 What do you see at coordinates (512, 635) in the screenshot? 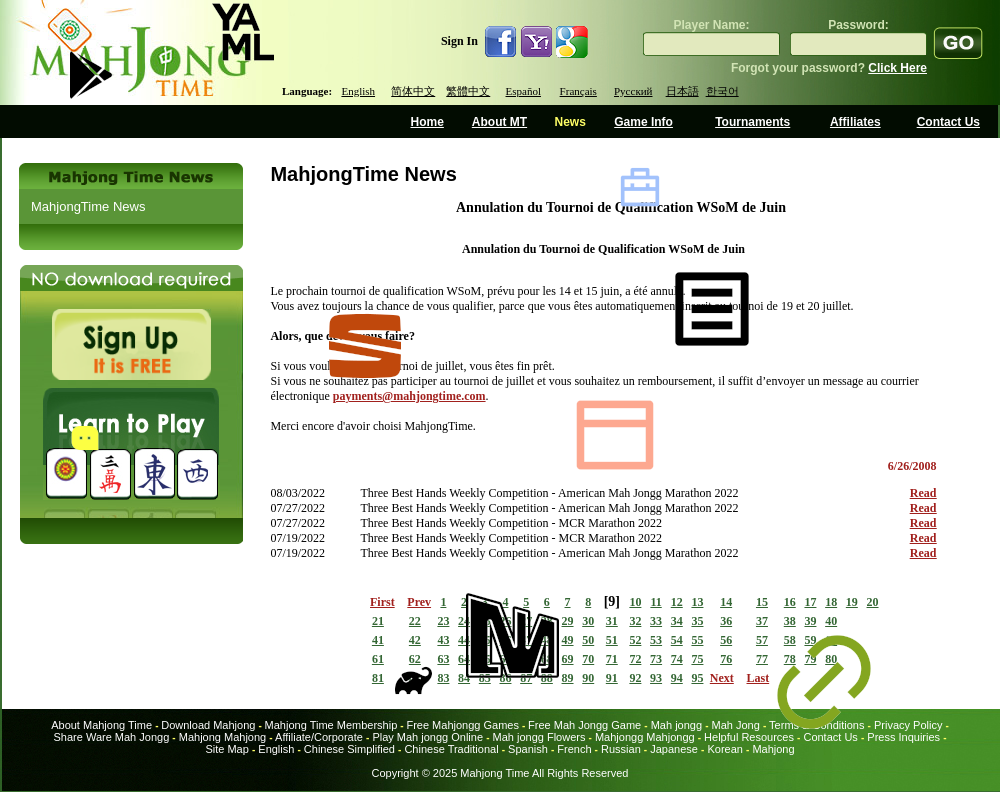
I see `visit the AlliedModders community website` at bounding box center [512, 635].